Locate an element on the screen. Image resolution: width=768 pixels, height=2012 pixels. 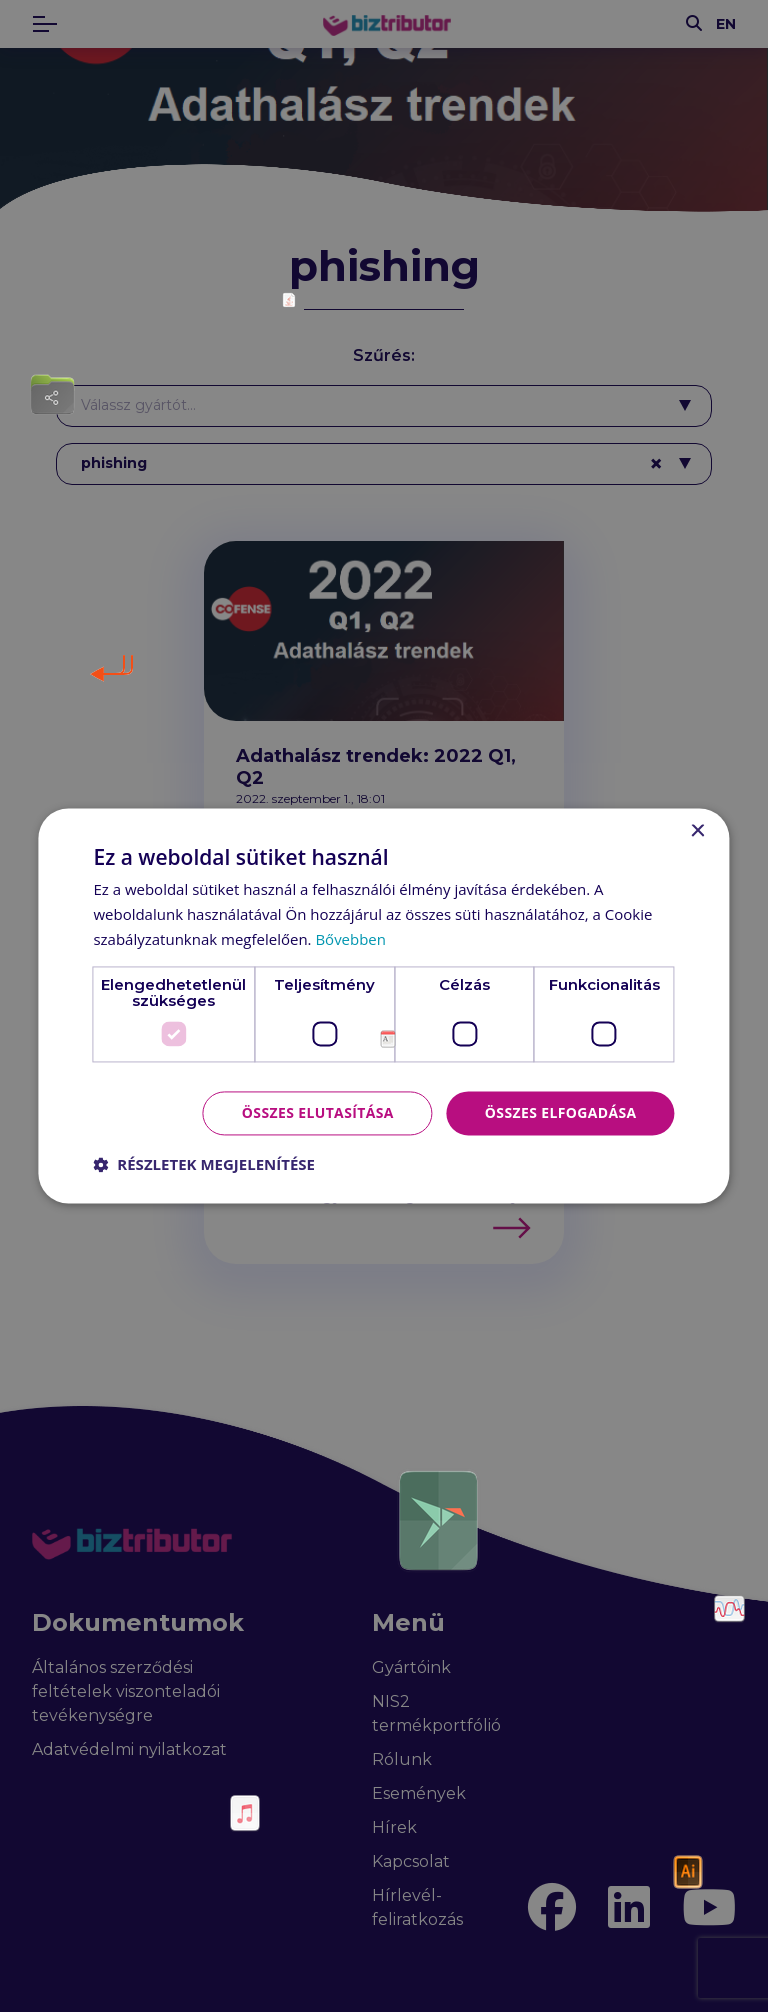
open an Adobe Illustrator file is located at coordinates (688, 1872).